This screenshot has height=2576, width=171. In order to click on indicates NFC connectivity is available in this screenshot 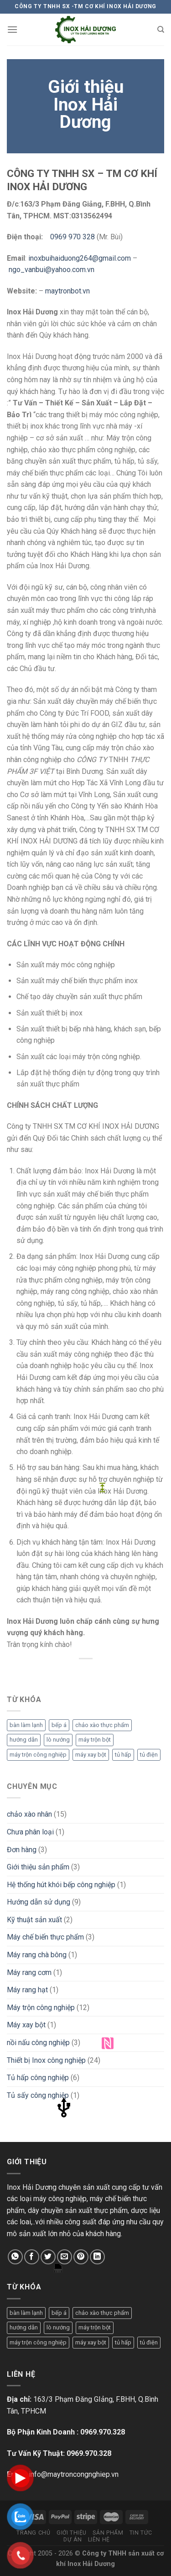, I will do `click(108, 2043)`.